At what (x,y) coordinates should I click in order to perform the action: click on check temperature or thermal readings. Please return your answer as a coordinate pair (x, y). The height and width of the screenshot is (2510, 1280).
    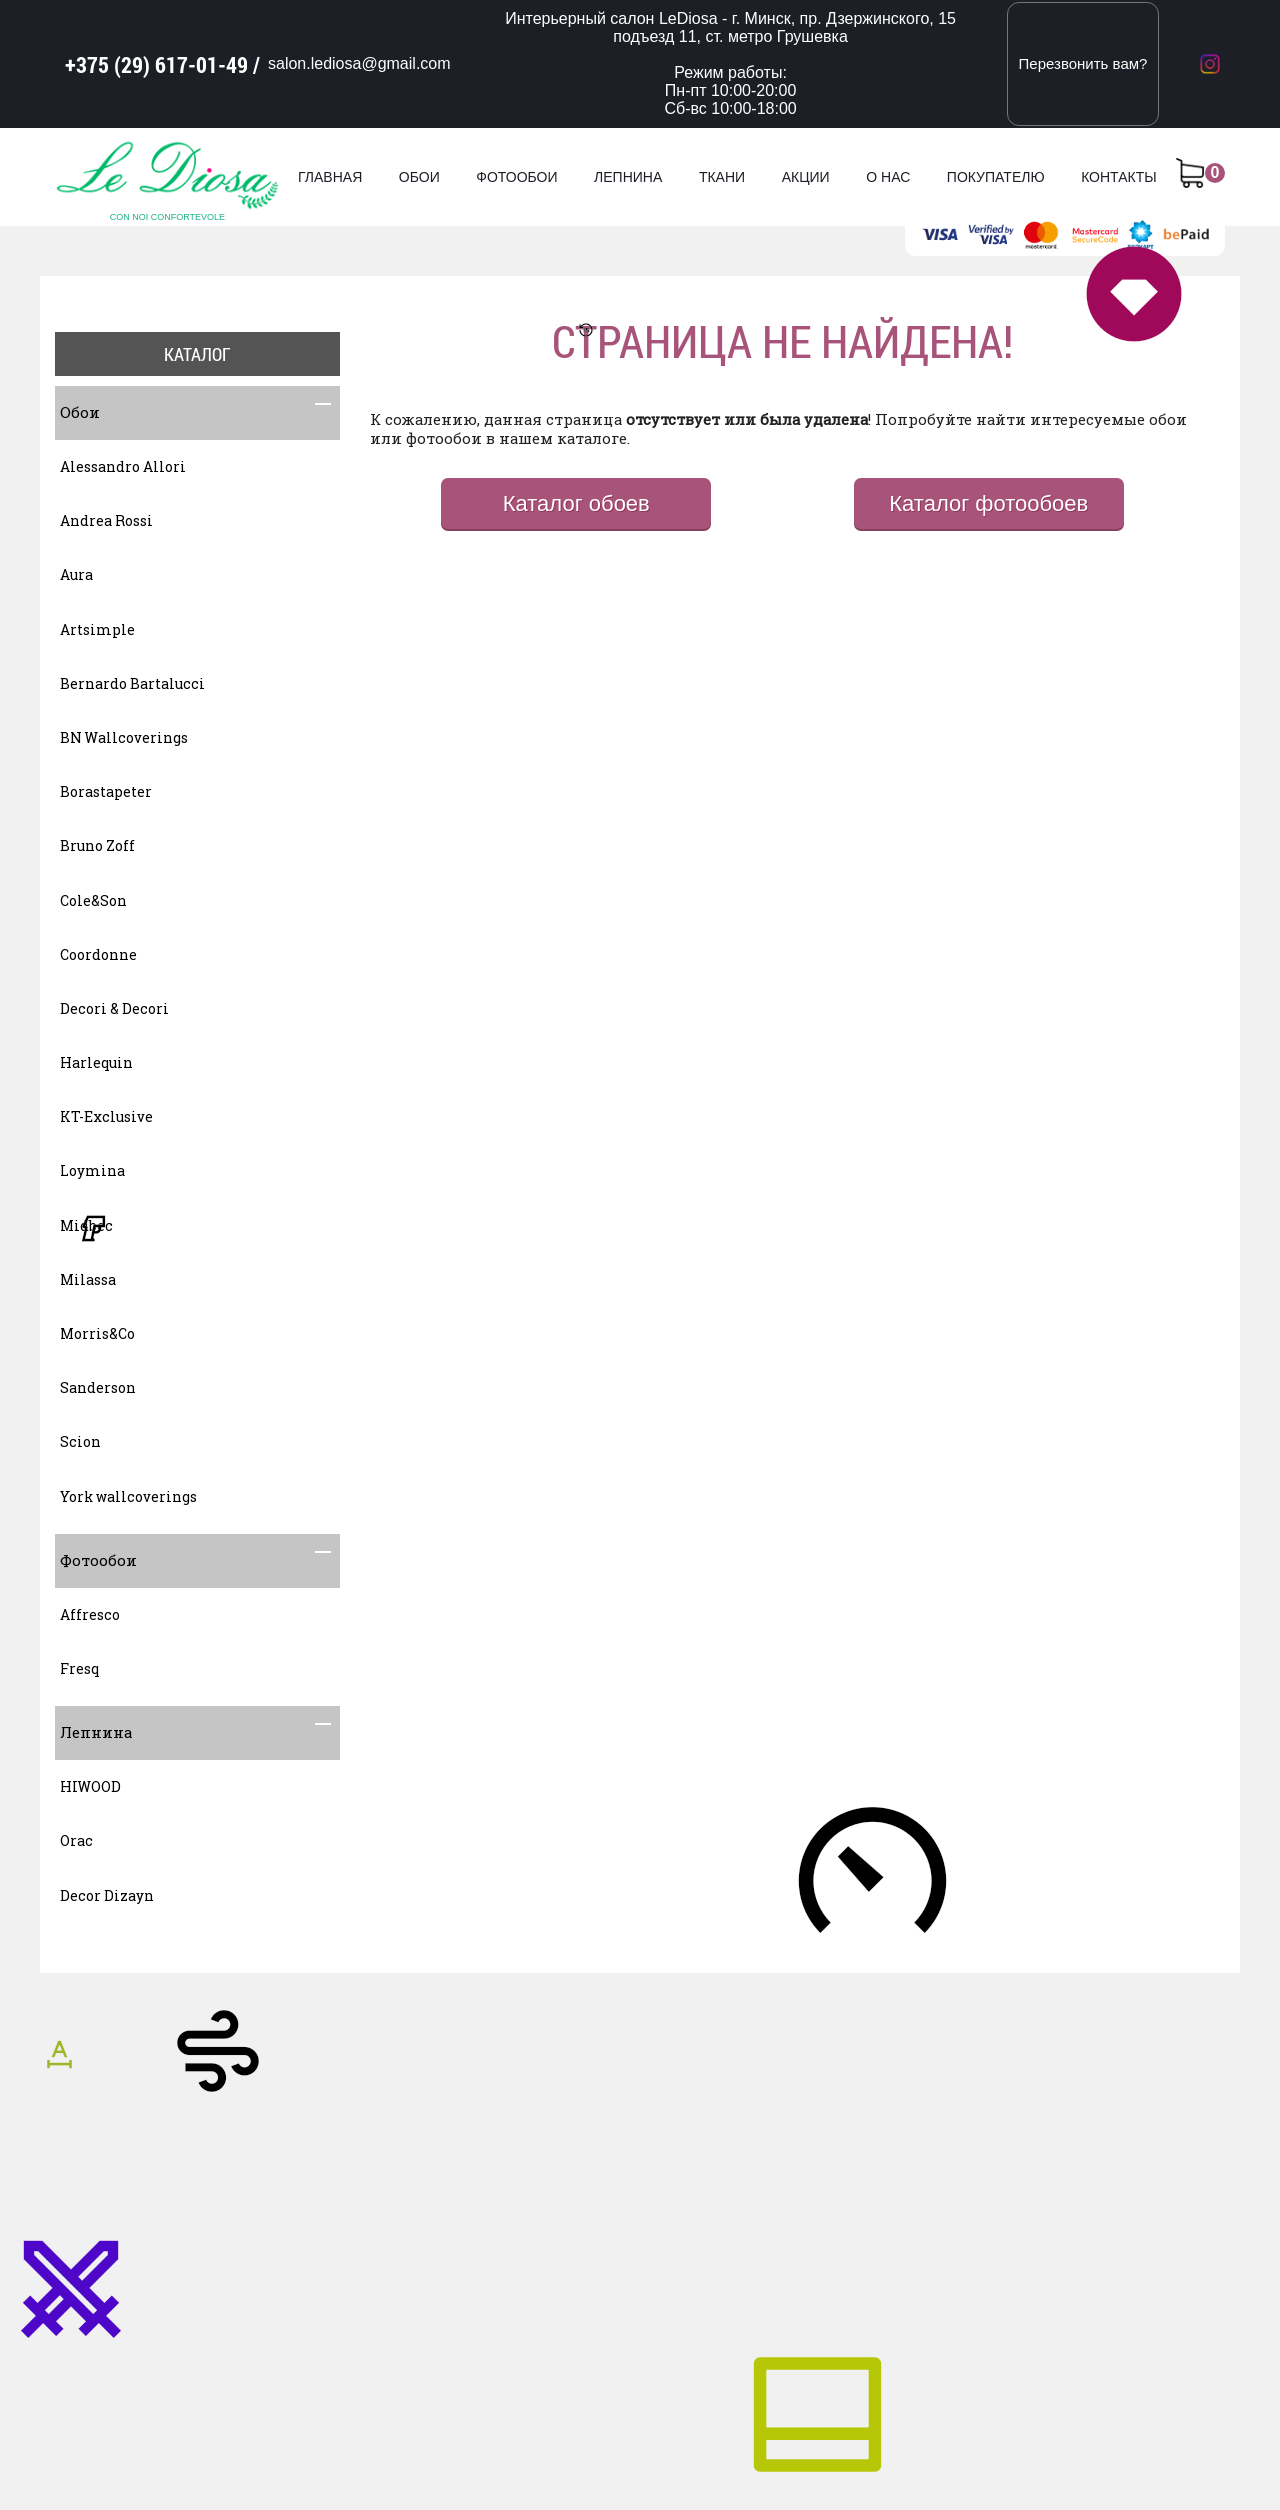
    Looking at the image, I should click on (93, 1228).